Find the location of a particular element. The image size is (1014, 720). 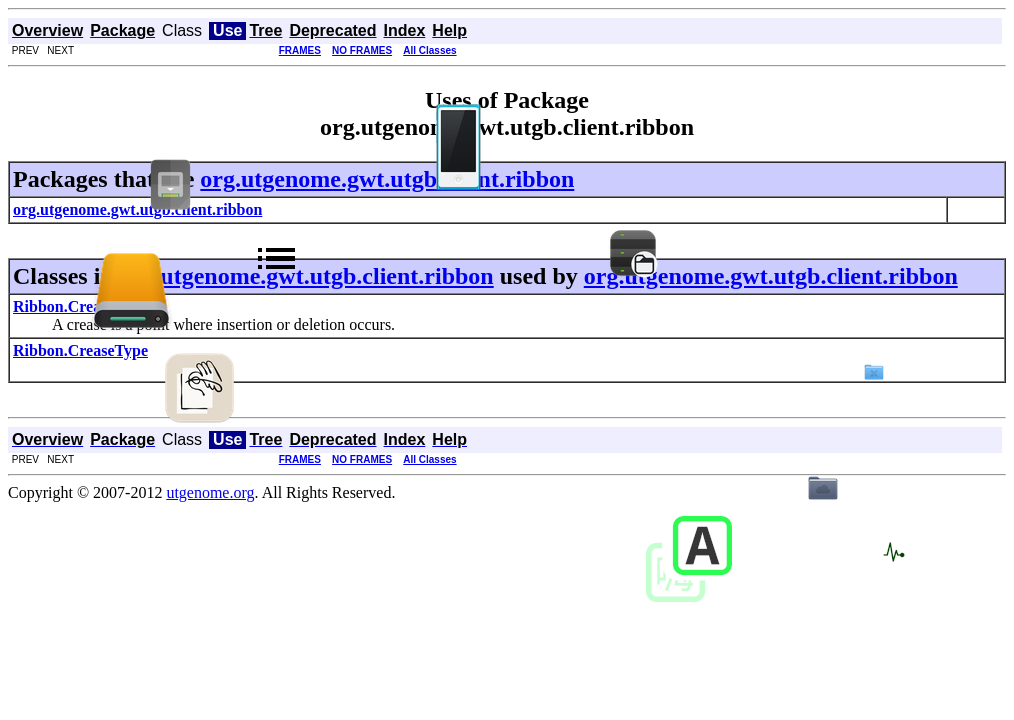

open graphics or design files folder is located at coordinates (874, 372).